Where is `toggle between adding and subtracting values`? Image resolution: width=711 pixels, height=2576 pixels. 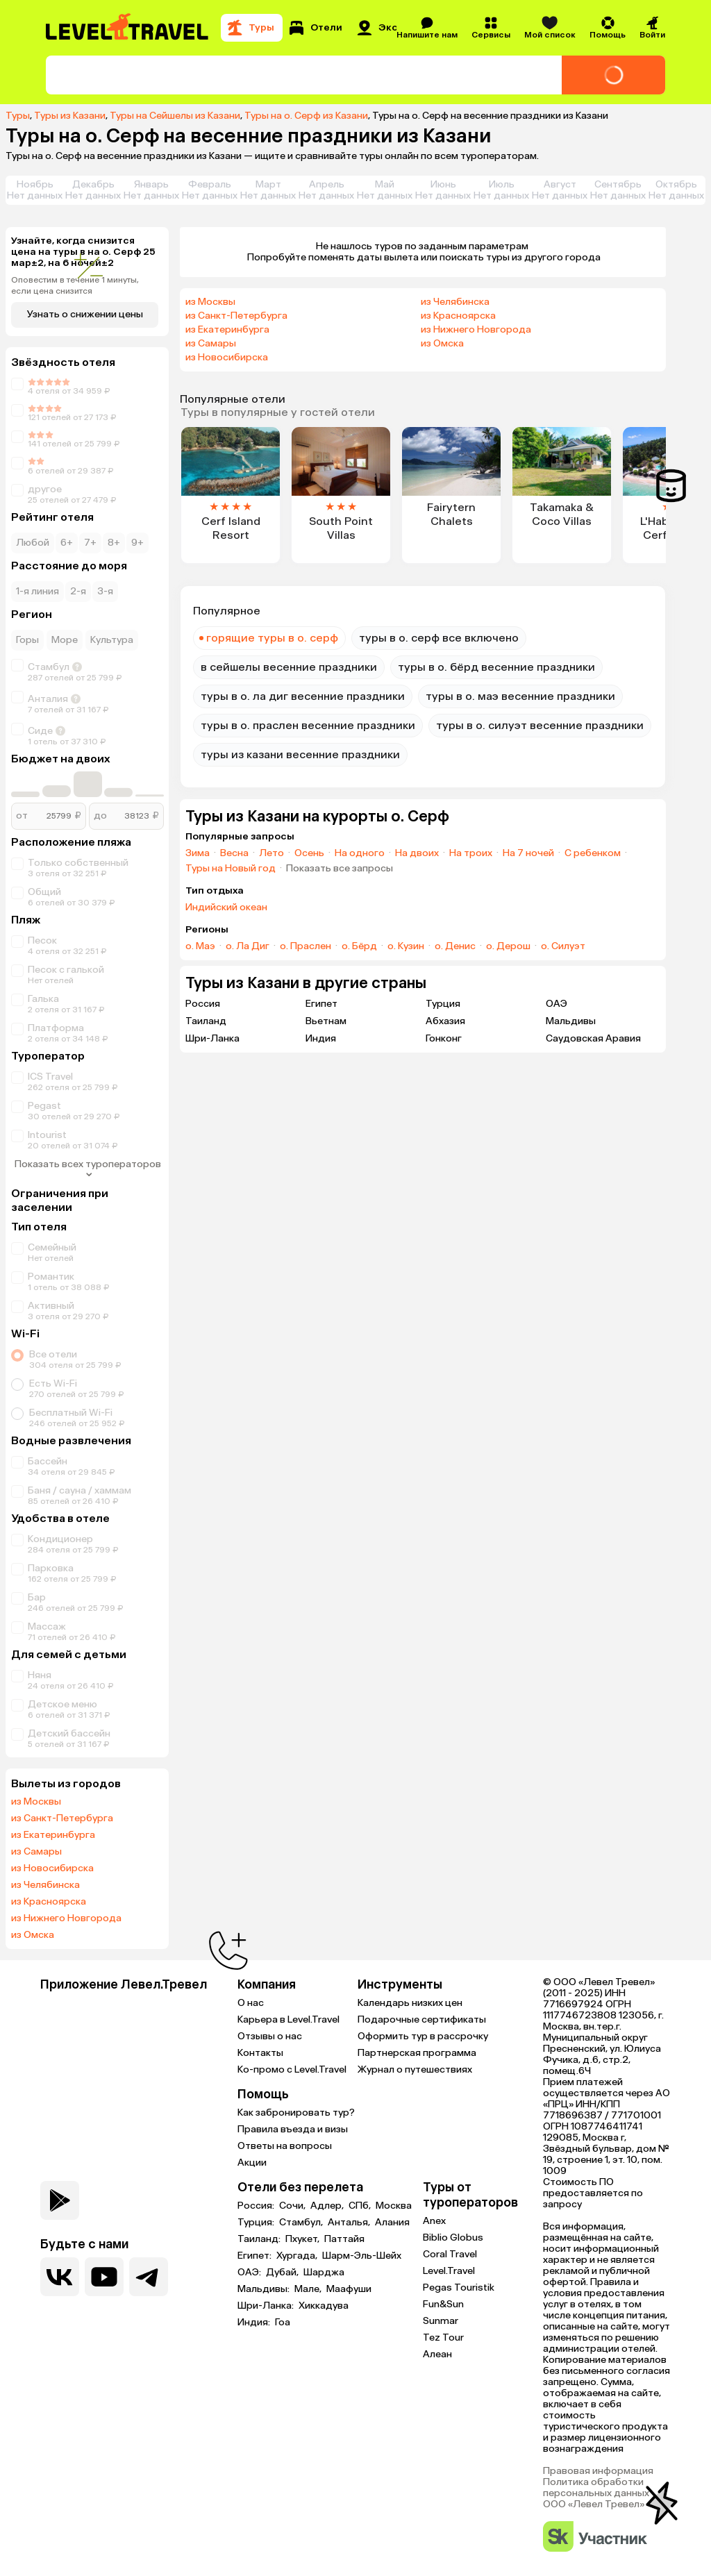
toggle between adding and subtracting values is located at coordinates (88, 267).